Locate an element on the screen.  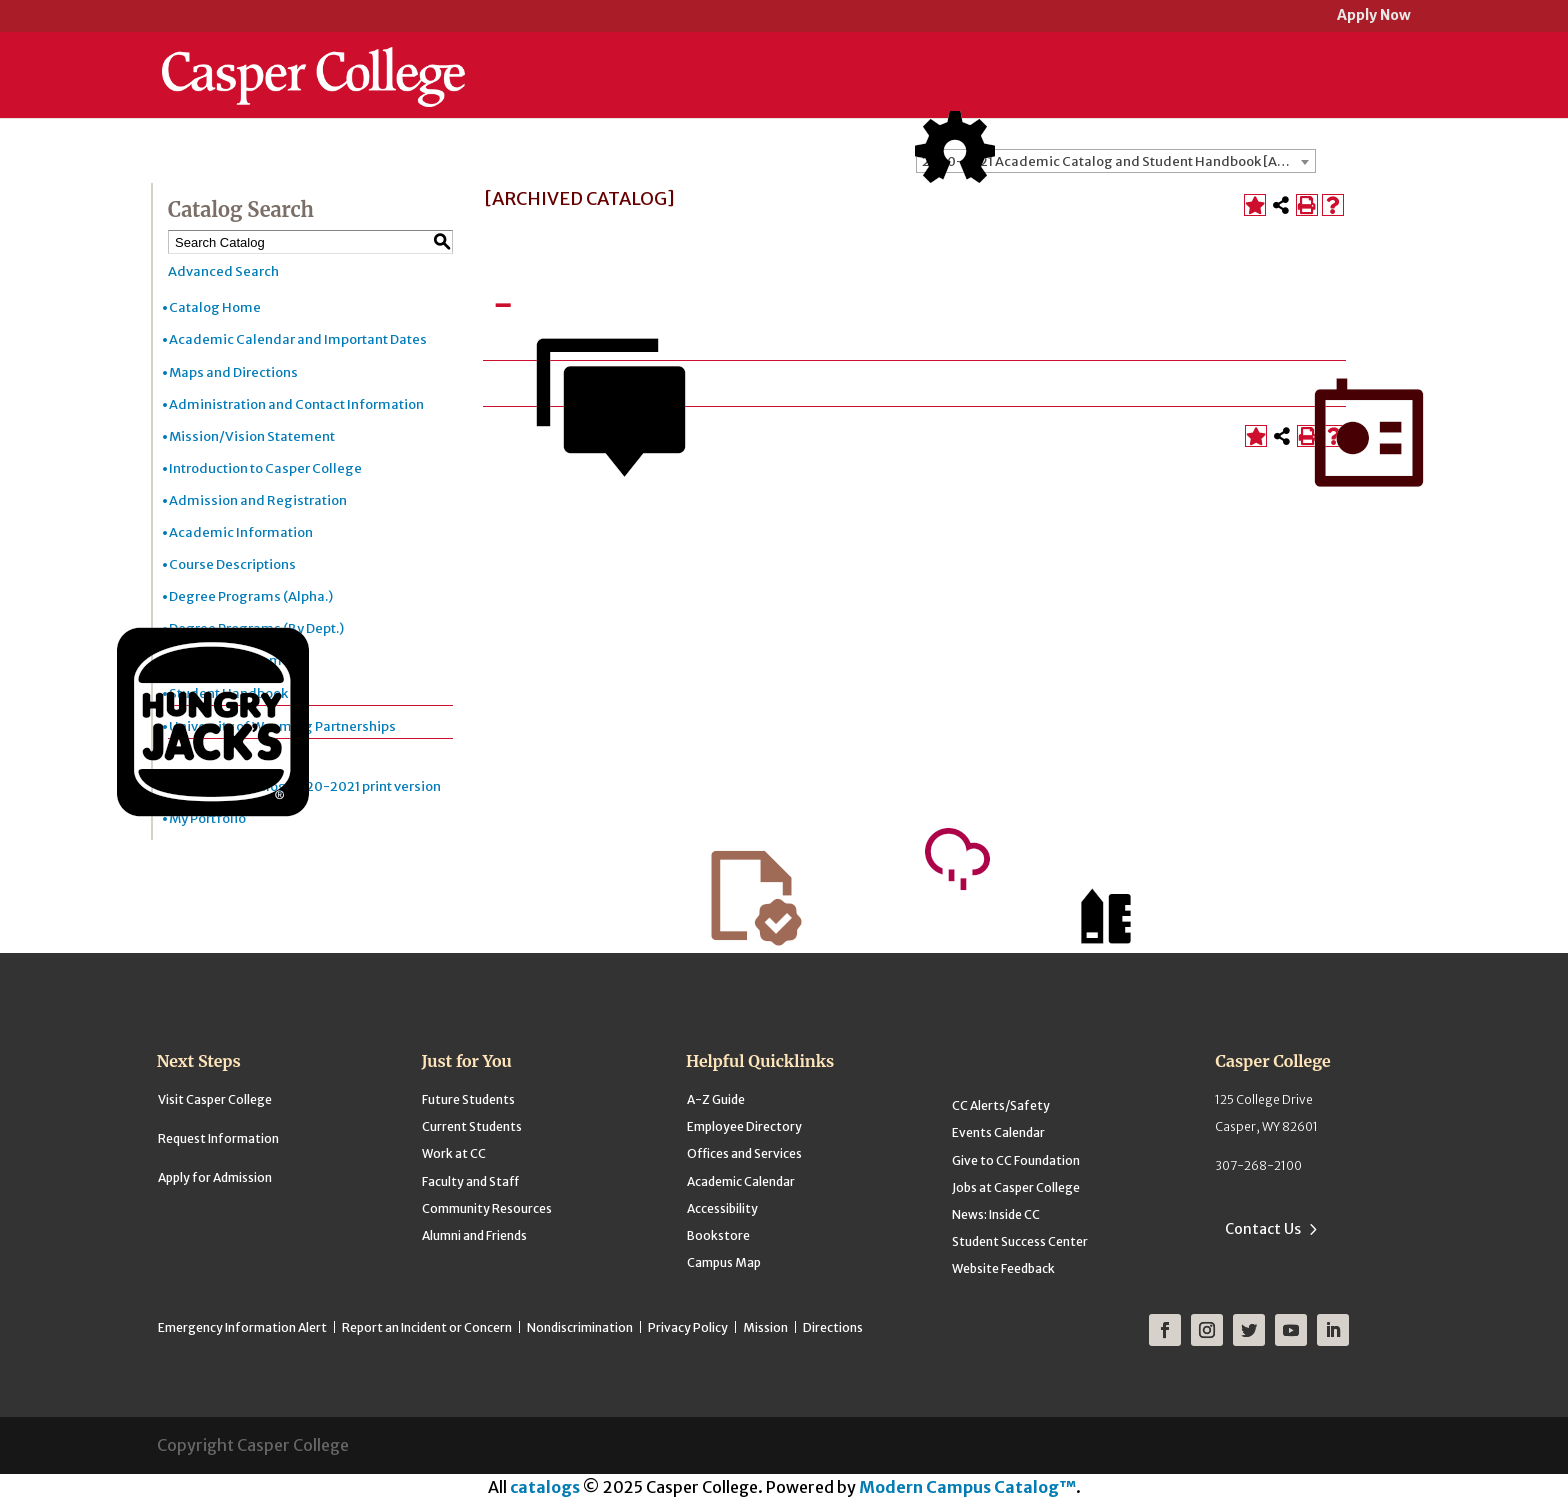
open source hardware logo is located at coordinates (955, 147).